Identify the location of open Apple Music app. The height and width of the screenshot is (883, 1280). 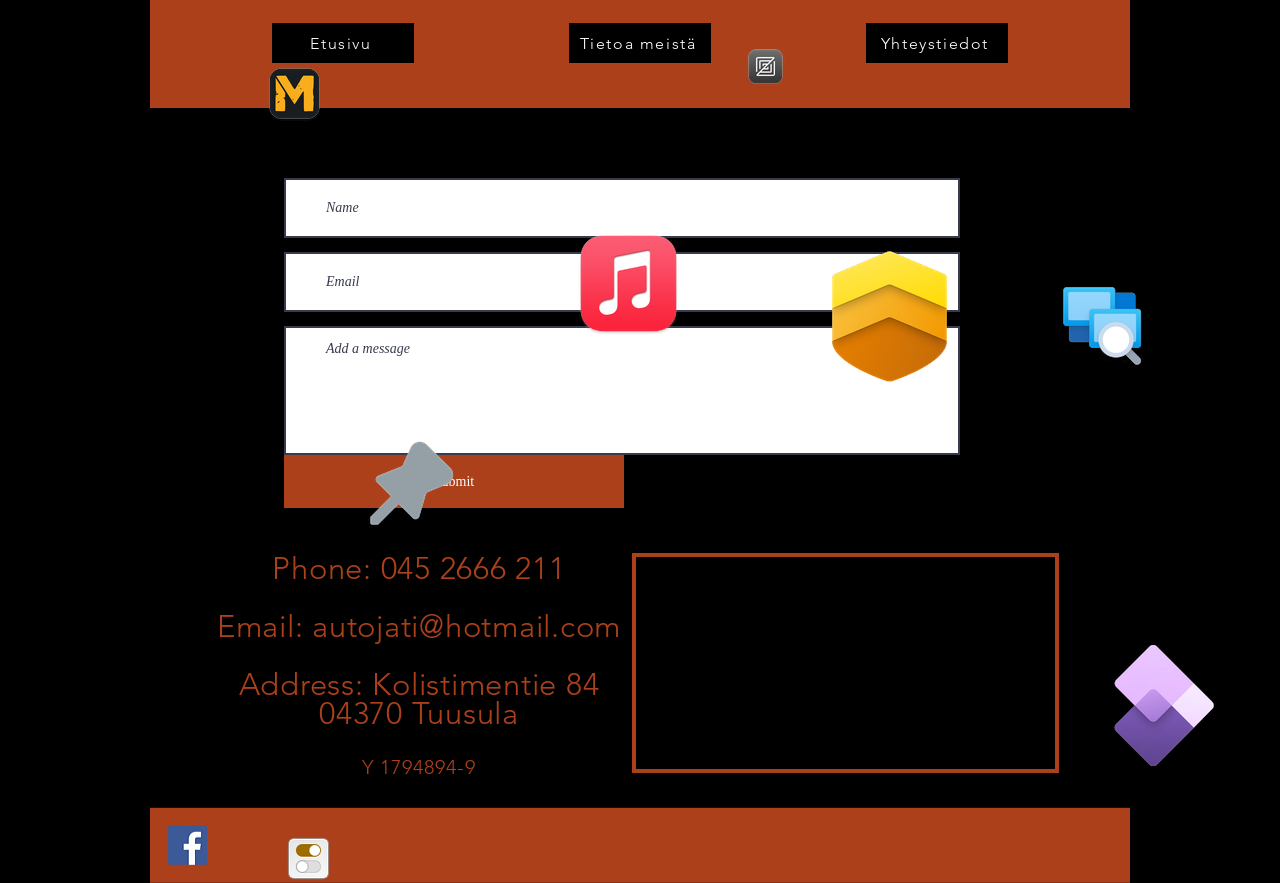
(628, 283).